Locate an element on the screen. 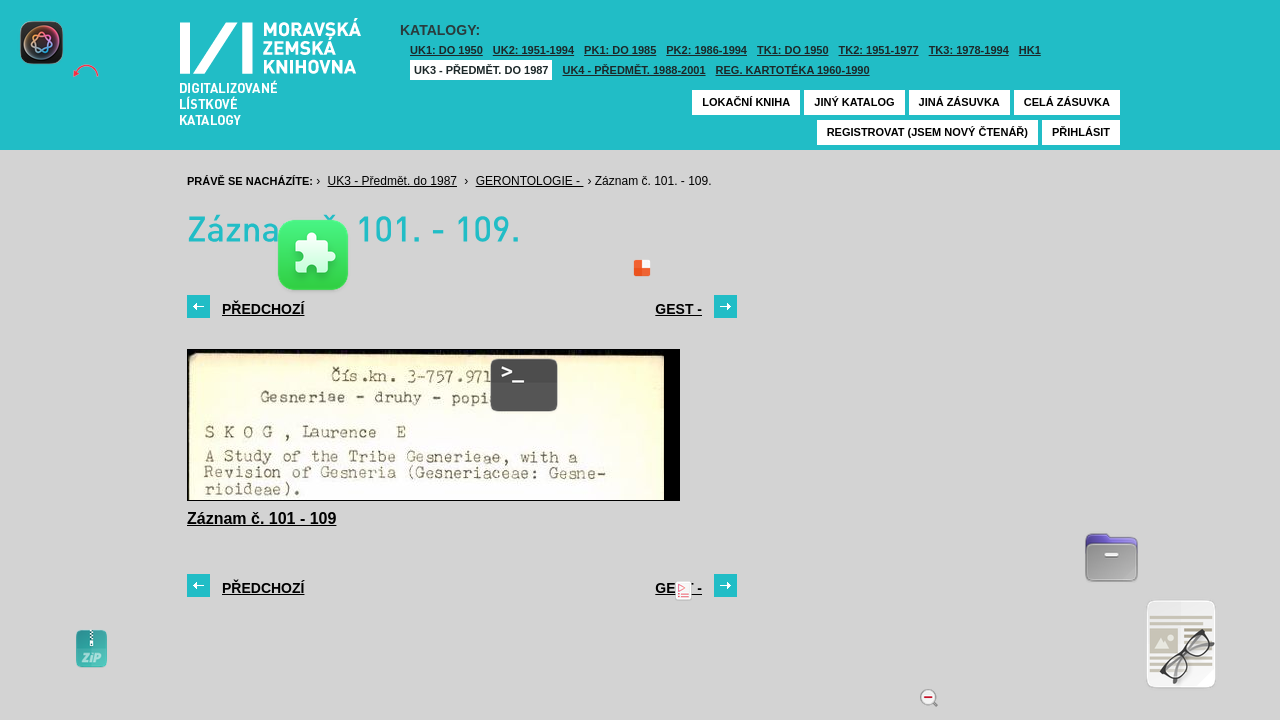 Image resolution: width=1280 pixels, height=720 pixels. open documents viewer app is located at coordinates (1181, 644).